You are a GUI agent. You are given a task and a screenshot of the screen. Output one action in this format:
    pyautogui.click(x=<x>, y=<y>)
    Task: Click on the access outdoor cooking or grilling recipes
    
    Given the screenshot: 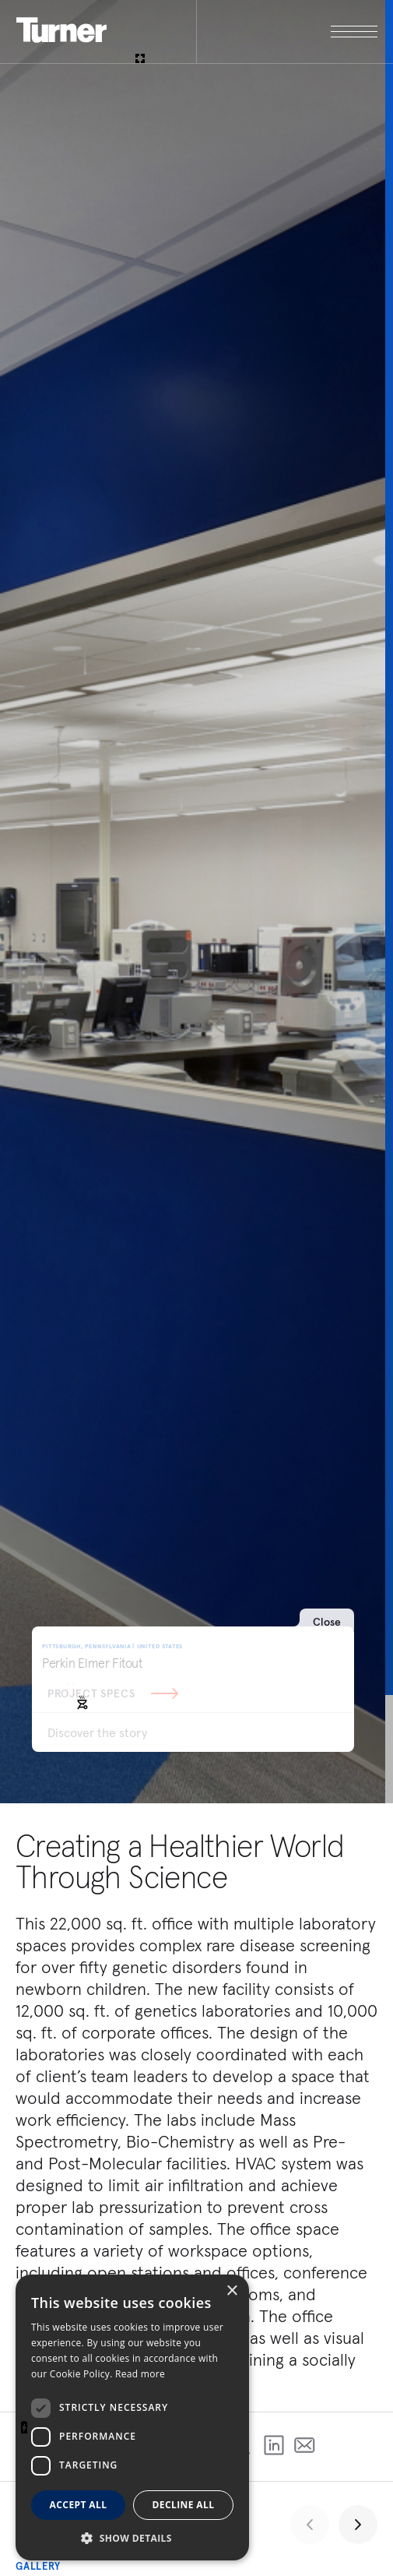 What is the action you would take?
    pyautogui.click(x=82, y=1702)
    